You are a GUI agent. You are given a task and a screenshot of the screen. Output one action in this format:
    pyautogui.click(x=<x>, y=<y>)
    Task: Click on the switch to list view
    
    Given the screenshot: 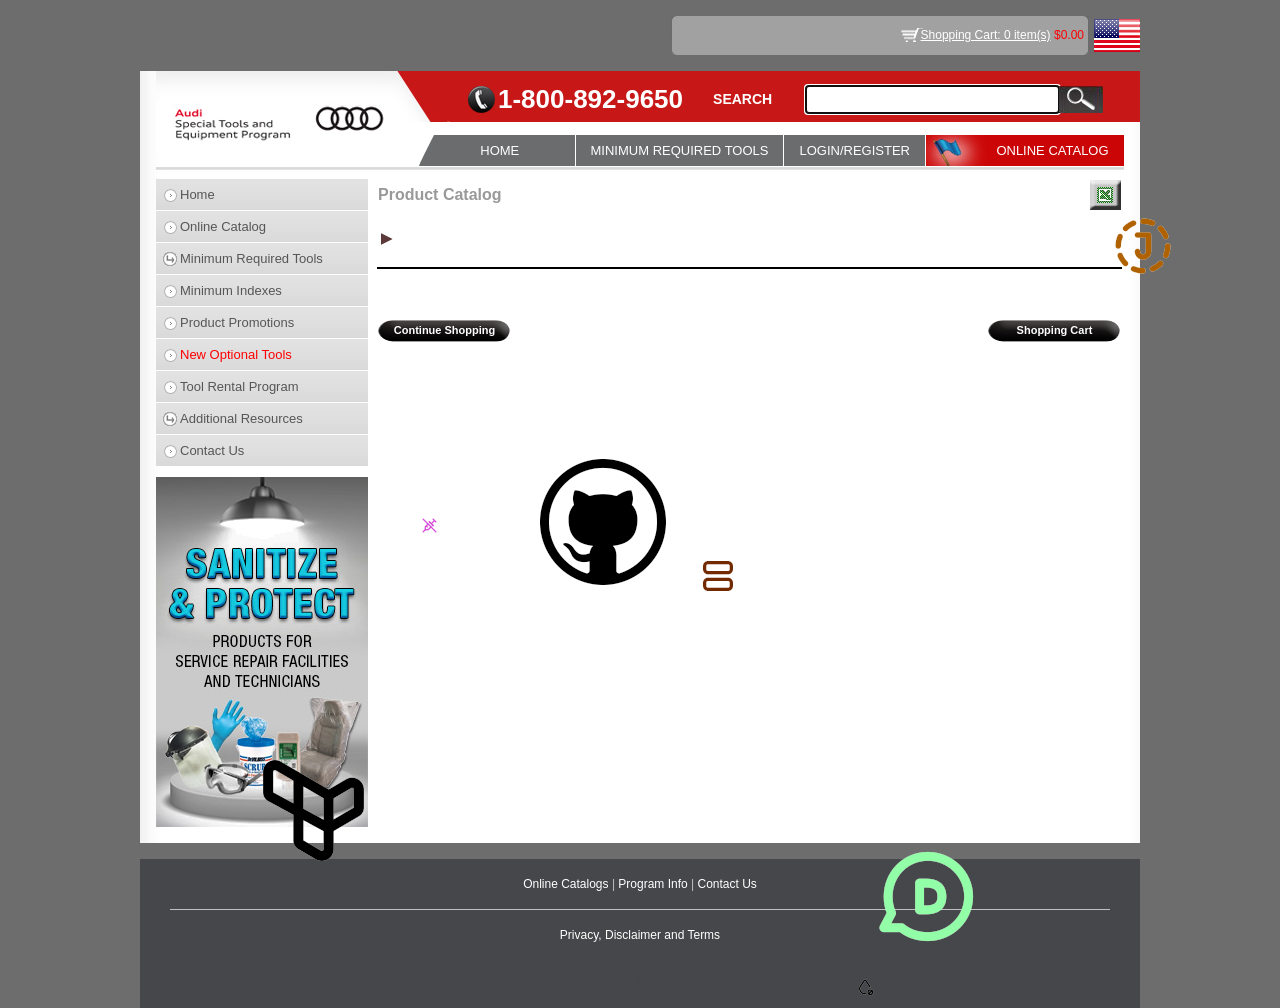 What is the action you would take?
    pyautogui.click(x=718, y=576)
    